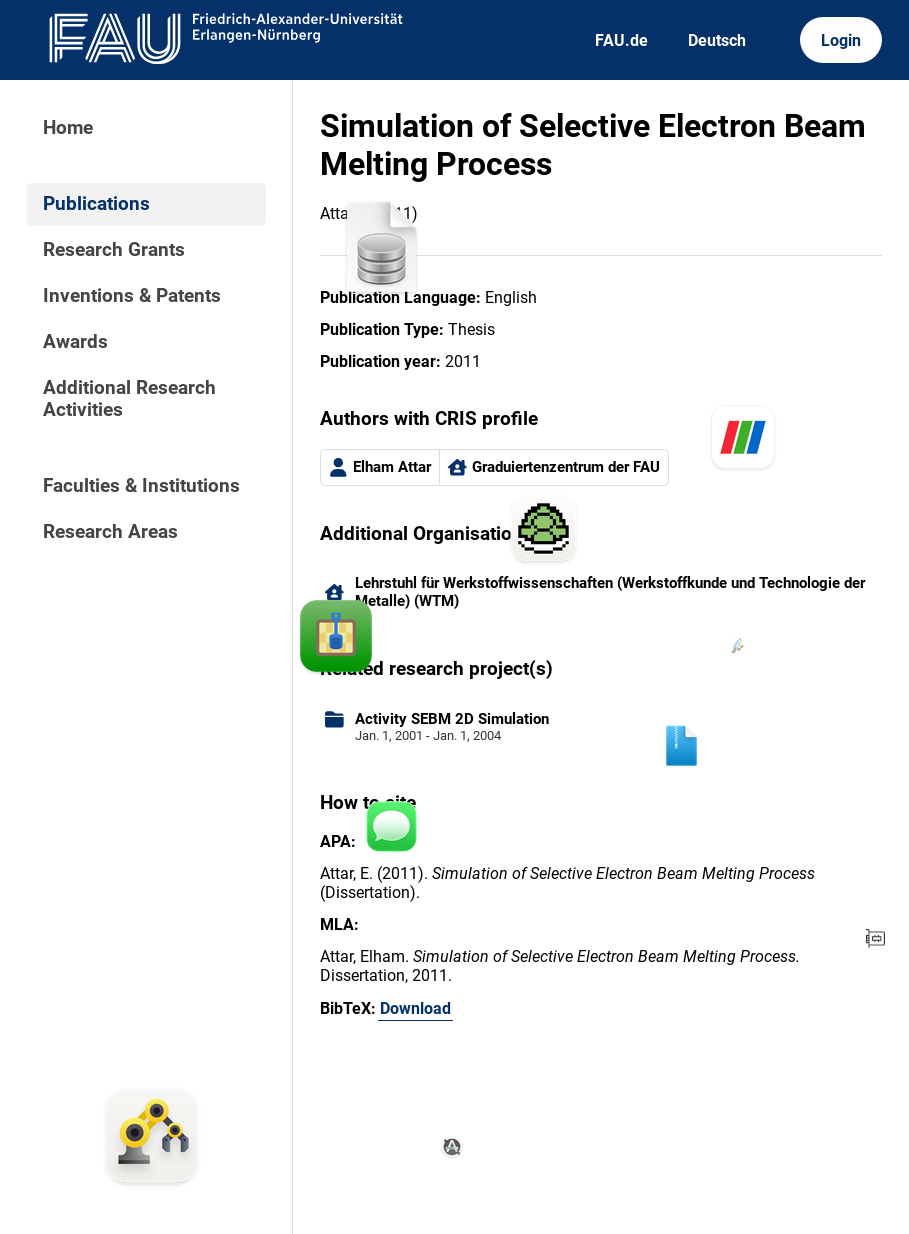  I want to click on open turtl secure note-taking app, so click(543, 528).